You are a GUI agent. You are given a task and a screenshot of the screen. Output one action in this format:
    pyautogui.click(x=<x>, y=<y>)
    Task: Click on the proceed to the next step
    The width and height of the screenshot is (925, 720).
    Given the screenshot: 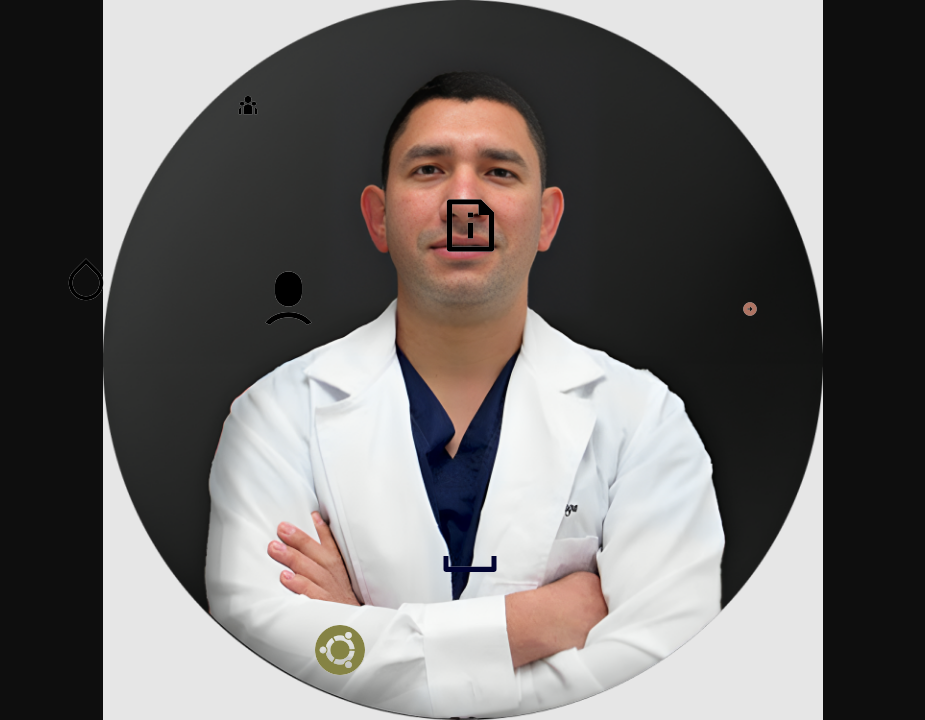 What is the action you would take?
    pyautogui.click(x=750, y=309)
    